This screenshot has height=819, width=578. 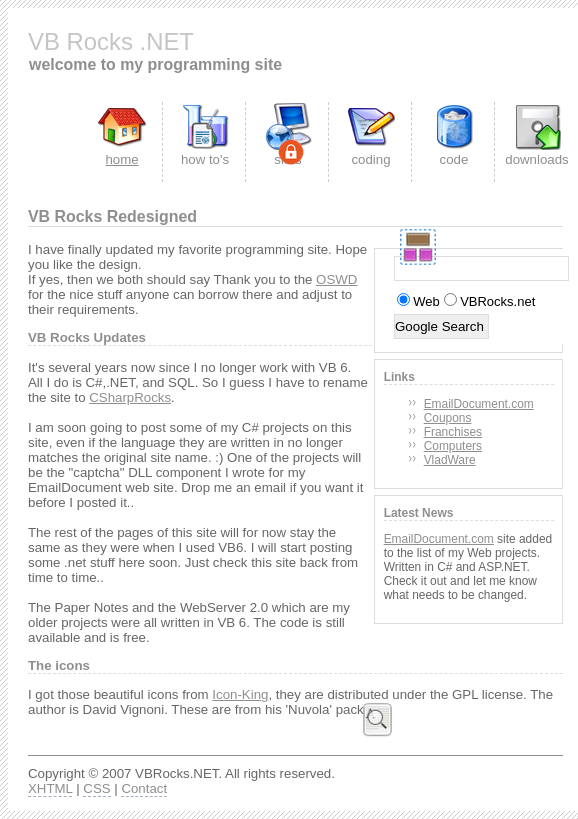 I want to click on indicates a file or folder is read-only, so click(x=291, y=152).